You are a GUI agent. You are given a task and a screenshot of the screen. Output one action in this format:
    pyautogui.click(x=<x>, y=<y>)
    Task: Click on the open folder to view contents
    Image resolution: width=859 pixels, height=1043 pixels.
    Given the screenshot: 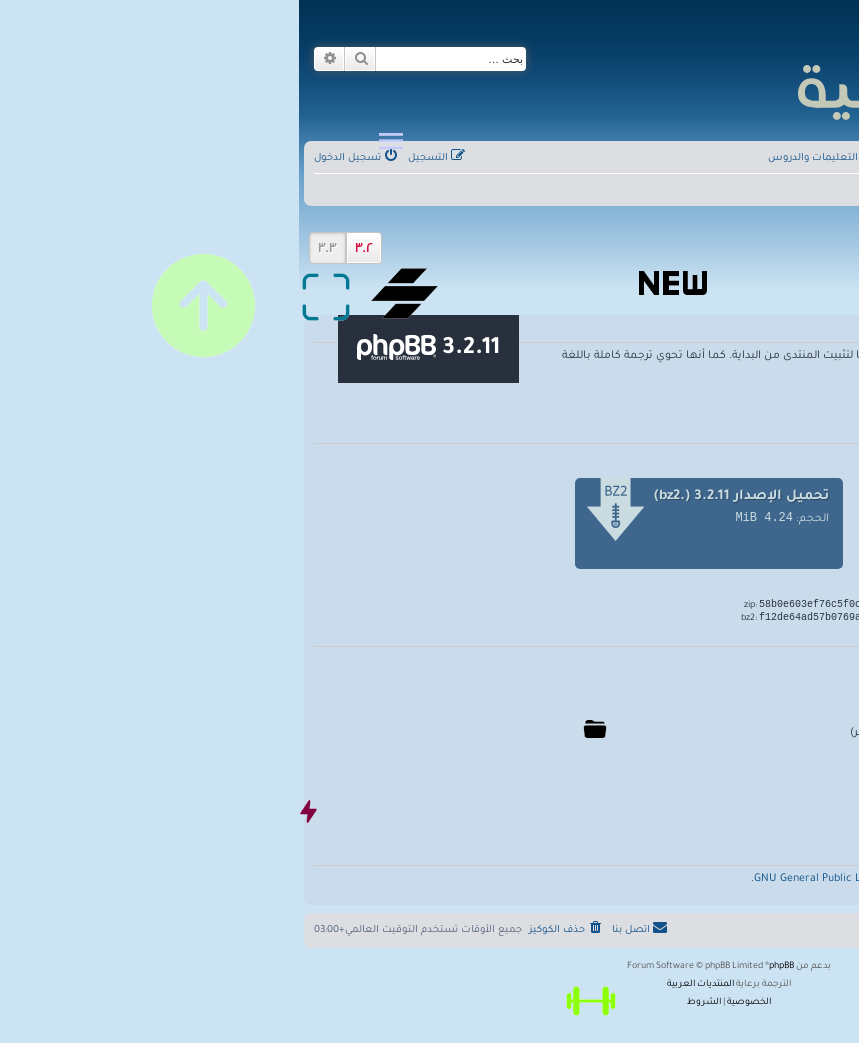 What is the action you would take?
    pyautogui.click(x=595, y=729)
    